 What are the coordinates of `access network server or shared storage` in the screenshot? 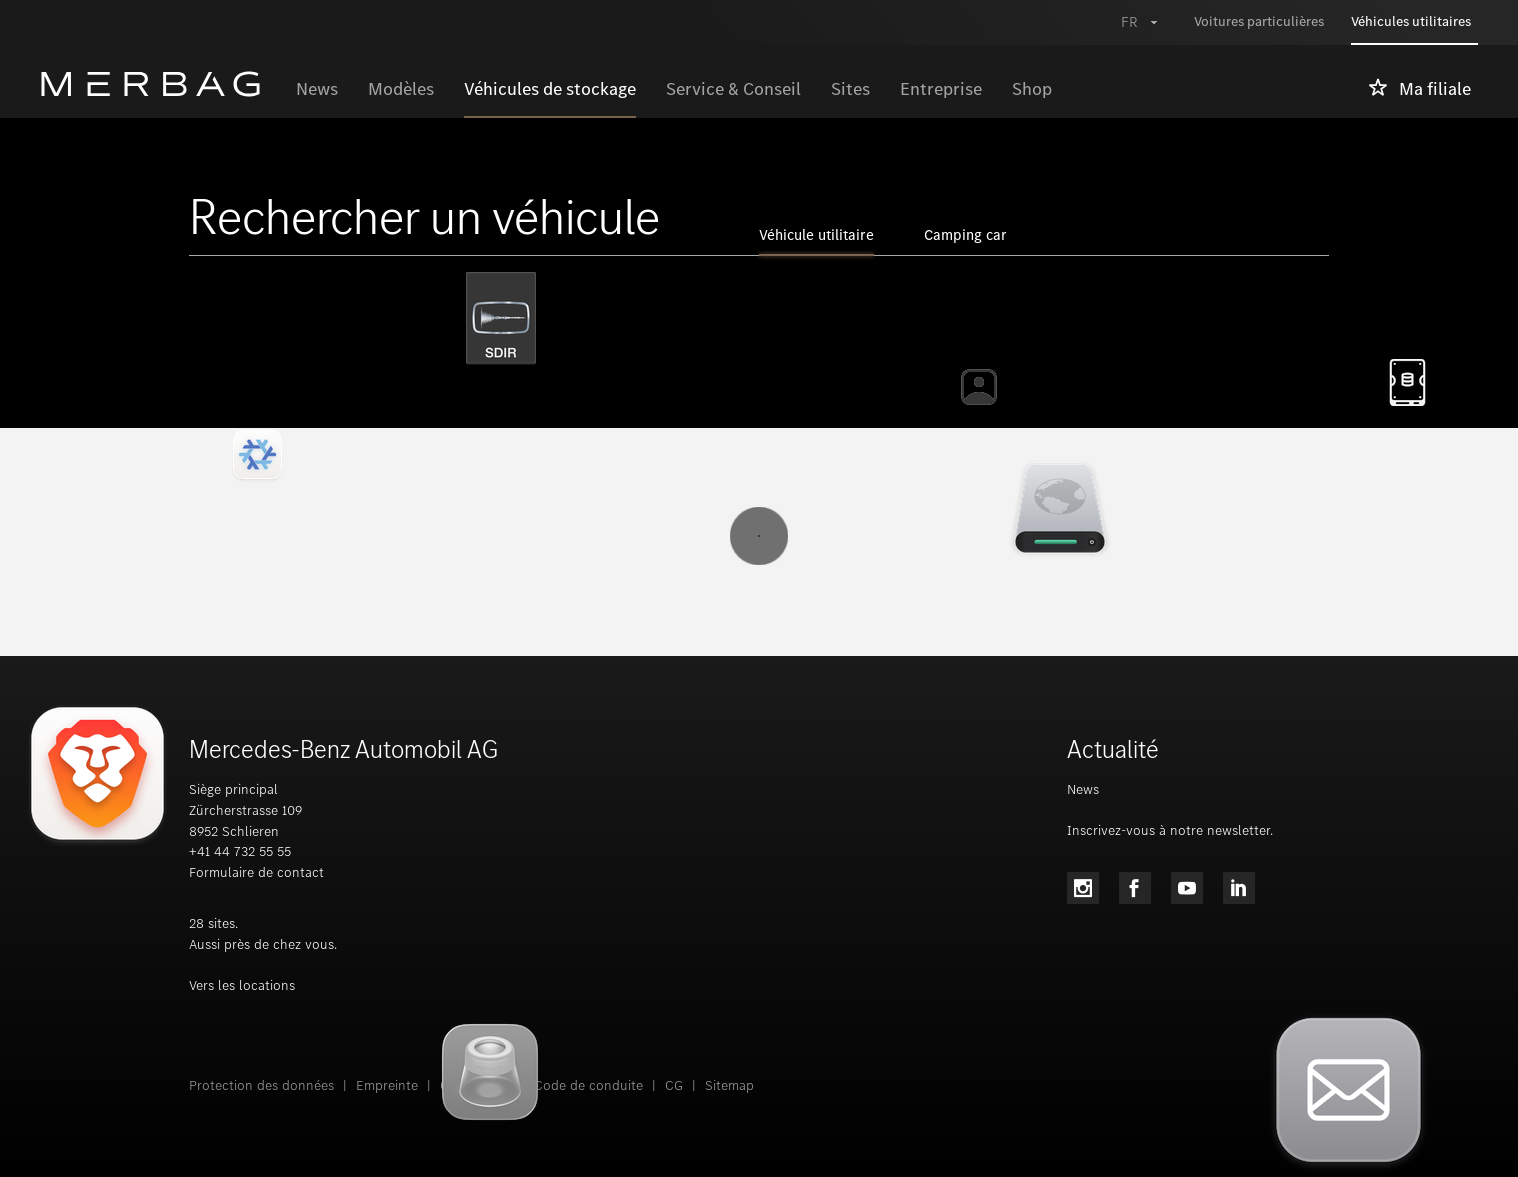 It's located at (1060, 508).